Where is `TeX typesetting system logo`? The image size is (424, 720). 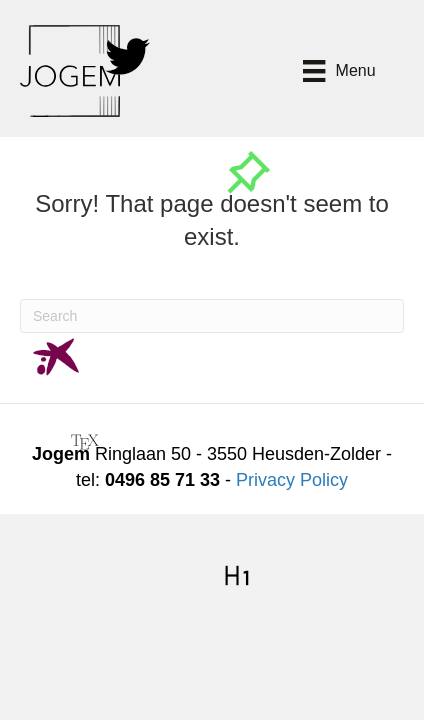
TeX typesetting system logo is located at coordinates (85, 442).